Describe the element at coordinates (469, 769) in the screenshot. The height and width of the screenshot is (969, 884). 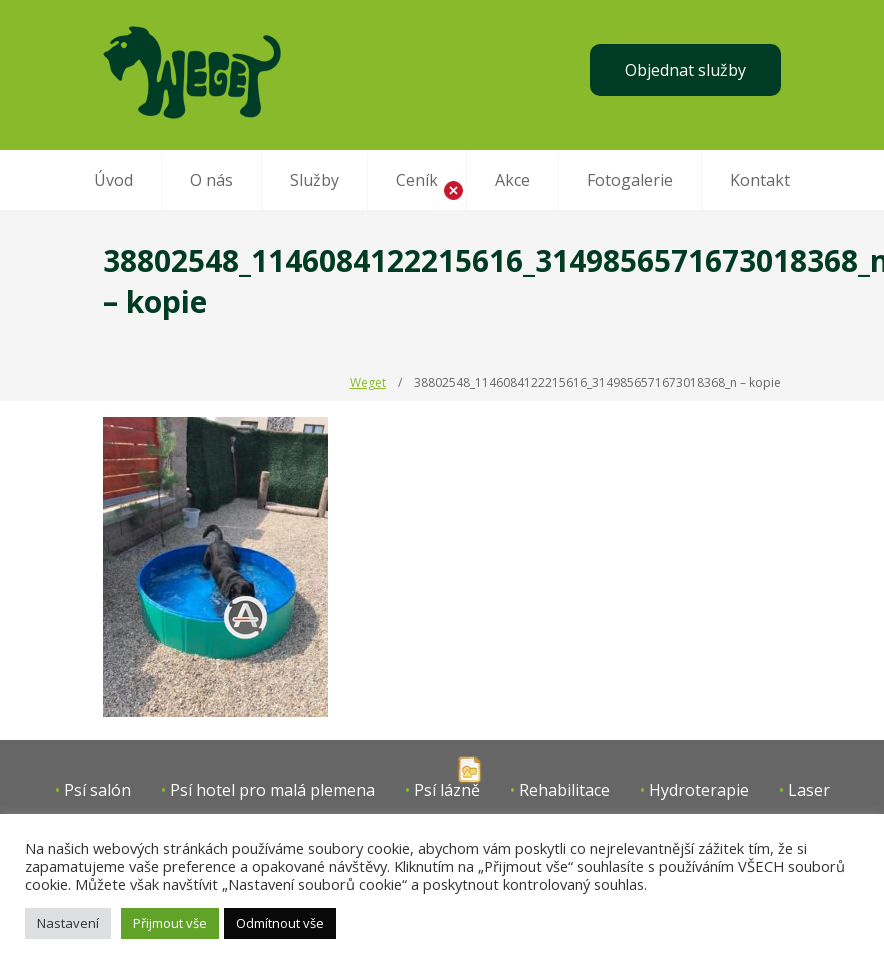
I see `libreoffice draw template file` at that location.